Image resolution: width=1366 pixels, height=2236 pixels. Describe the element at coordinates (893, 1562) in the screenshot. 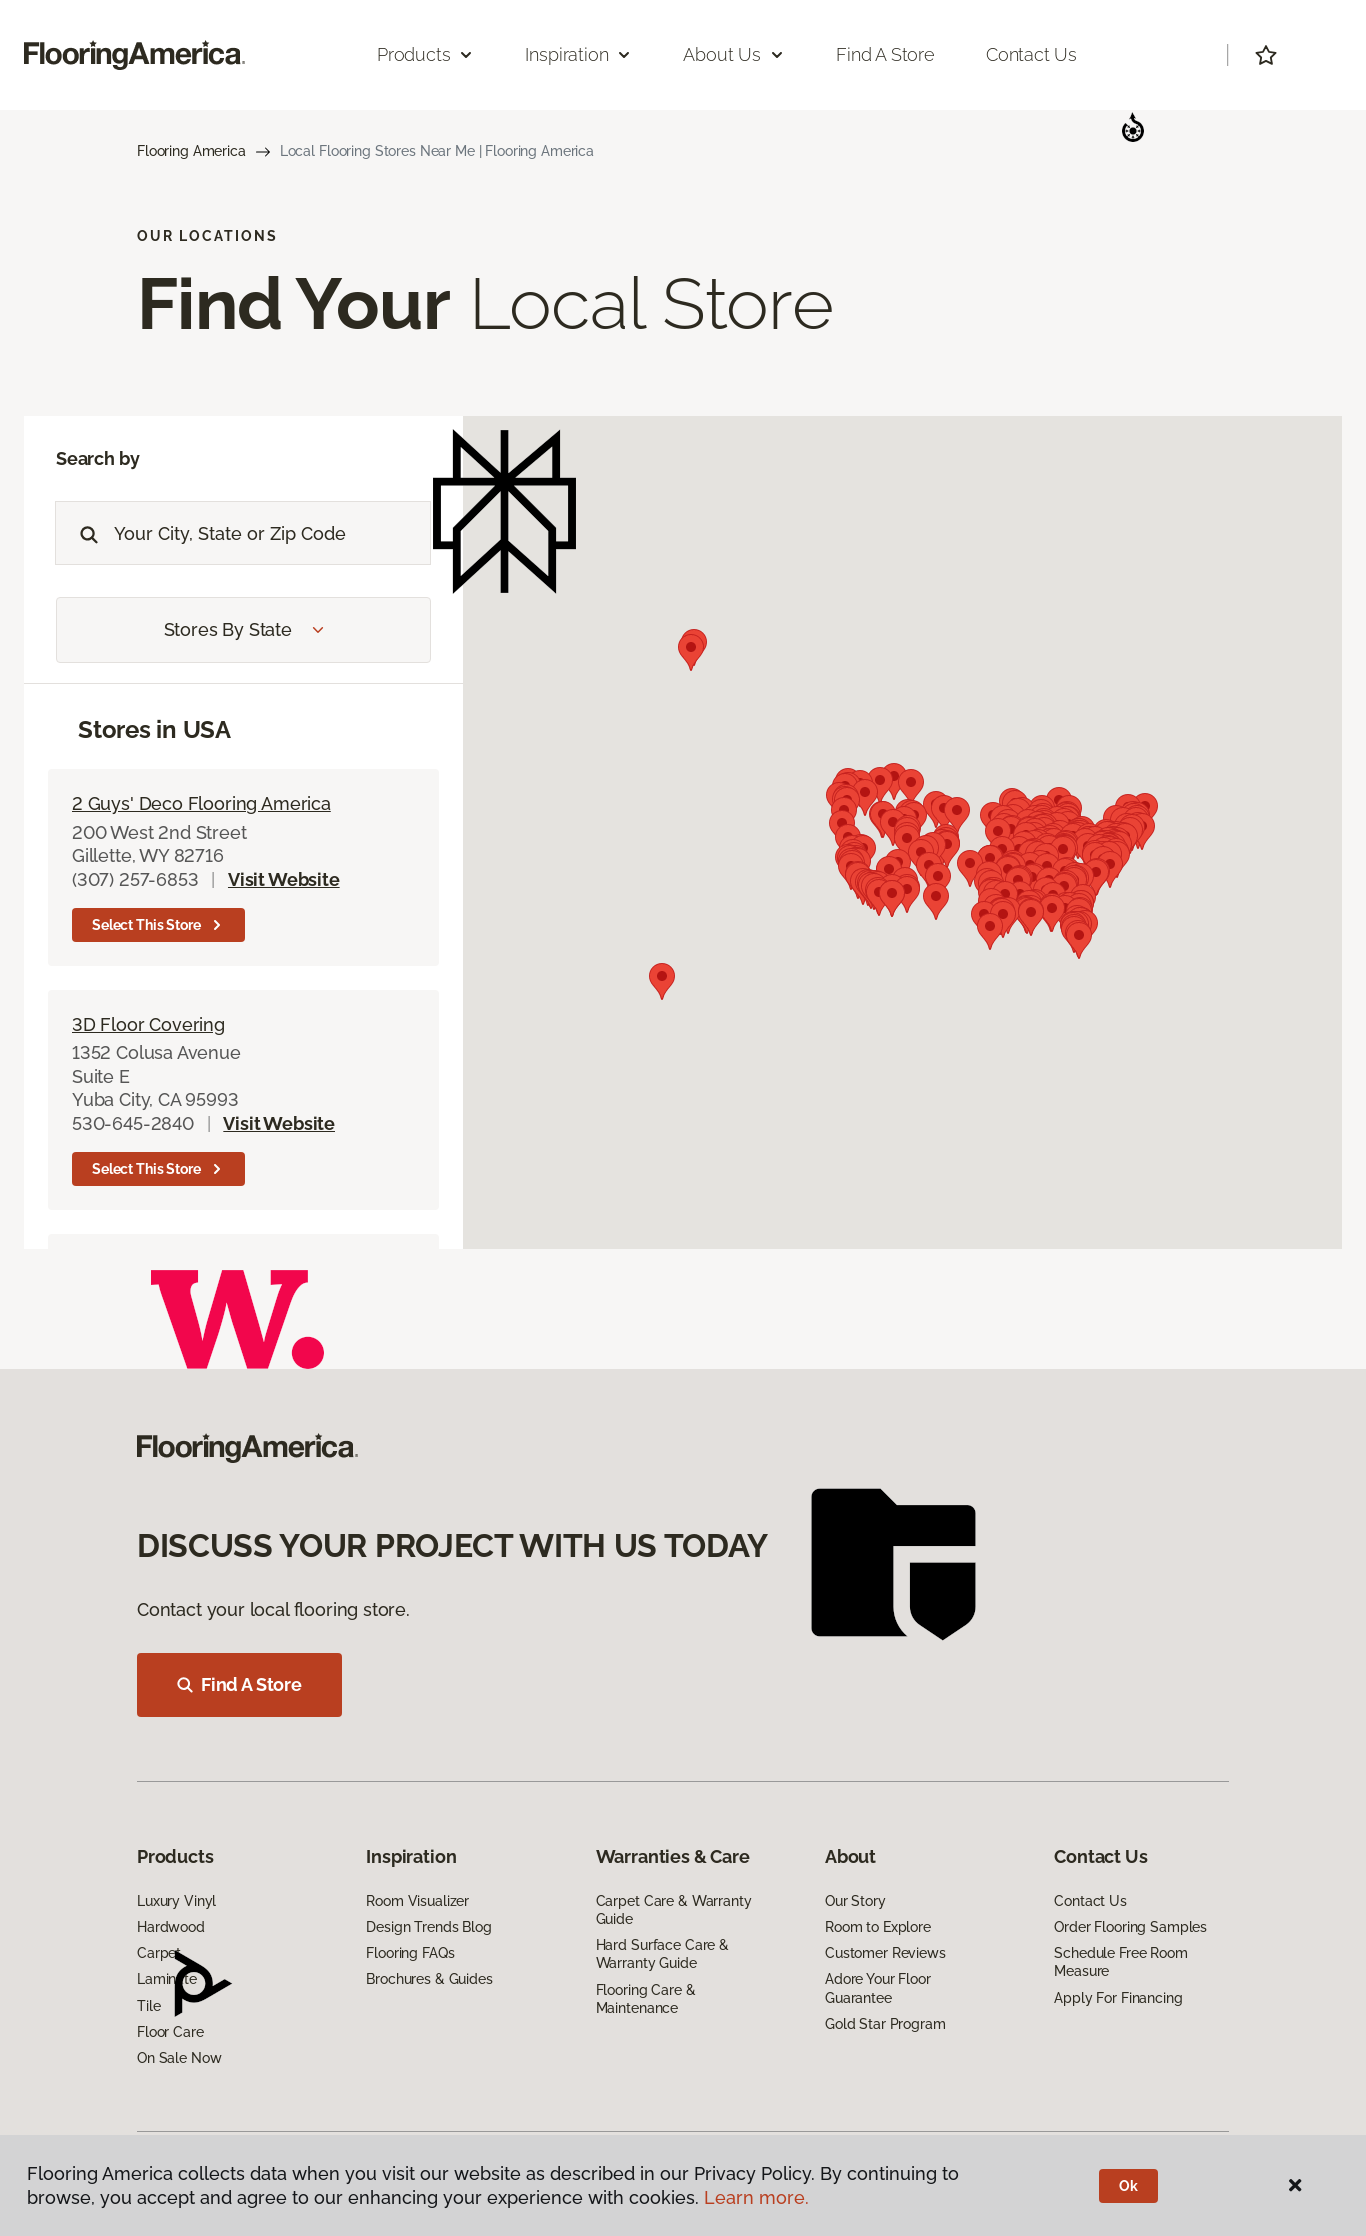

I see `access protected or secure files` at that location.